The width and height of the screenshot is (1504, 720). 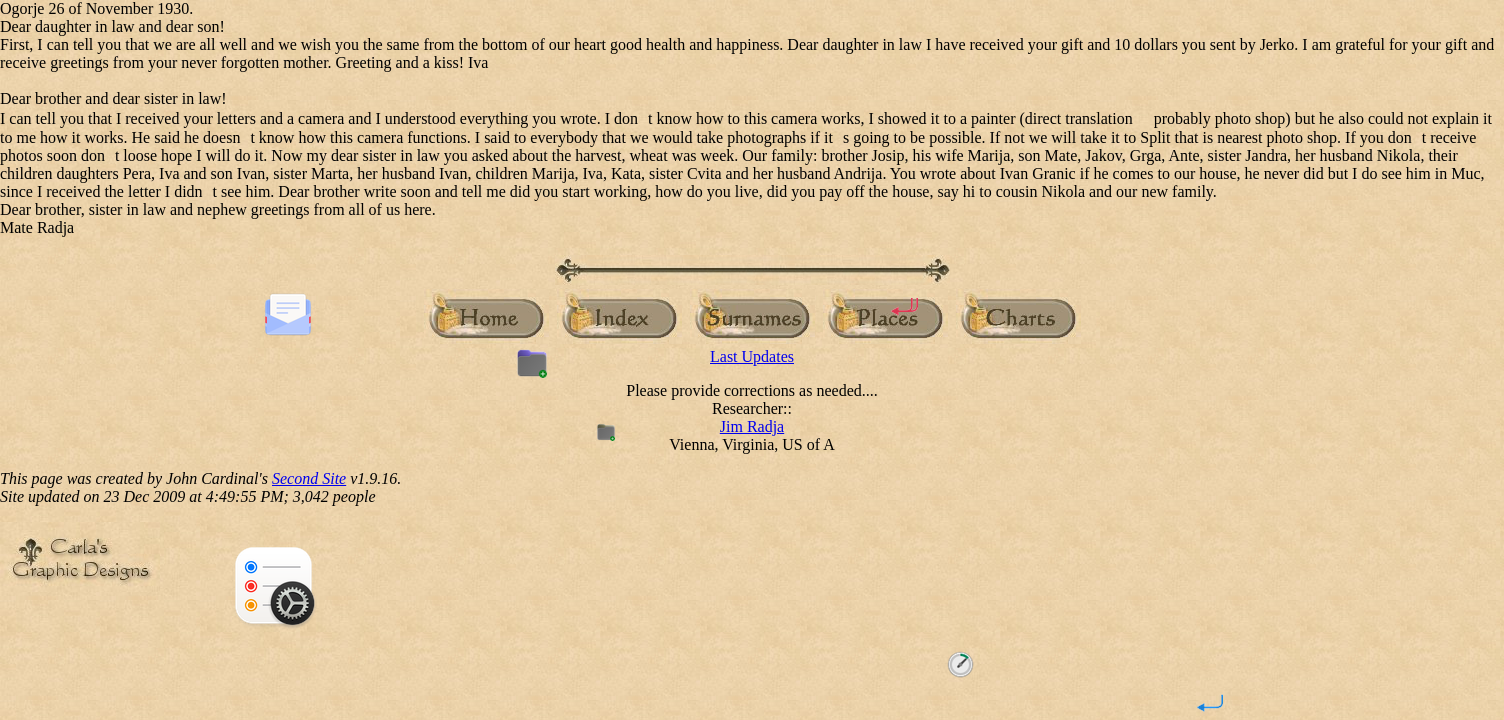 What do you see at coordinates (960, 664) in the screenshot?
I see `open sysprof system profiler` at bounding box center [960, 664].